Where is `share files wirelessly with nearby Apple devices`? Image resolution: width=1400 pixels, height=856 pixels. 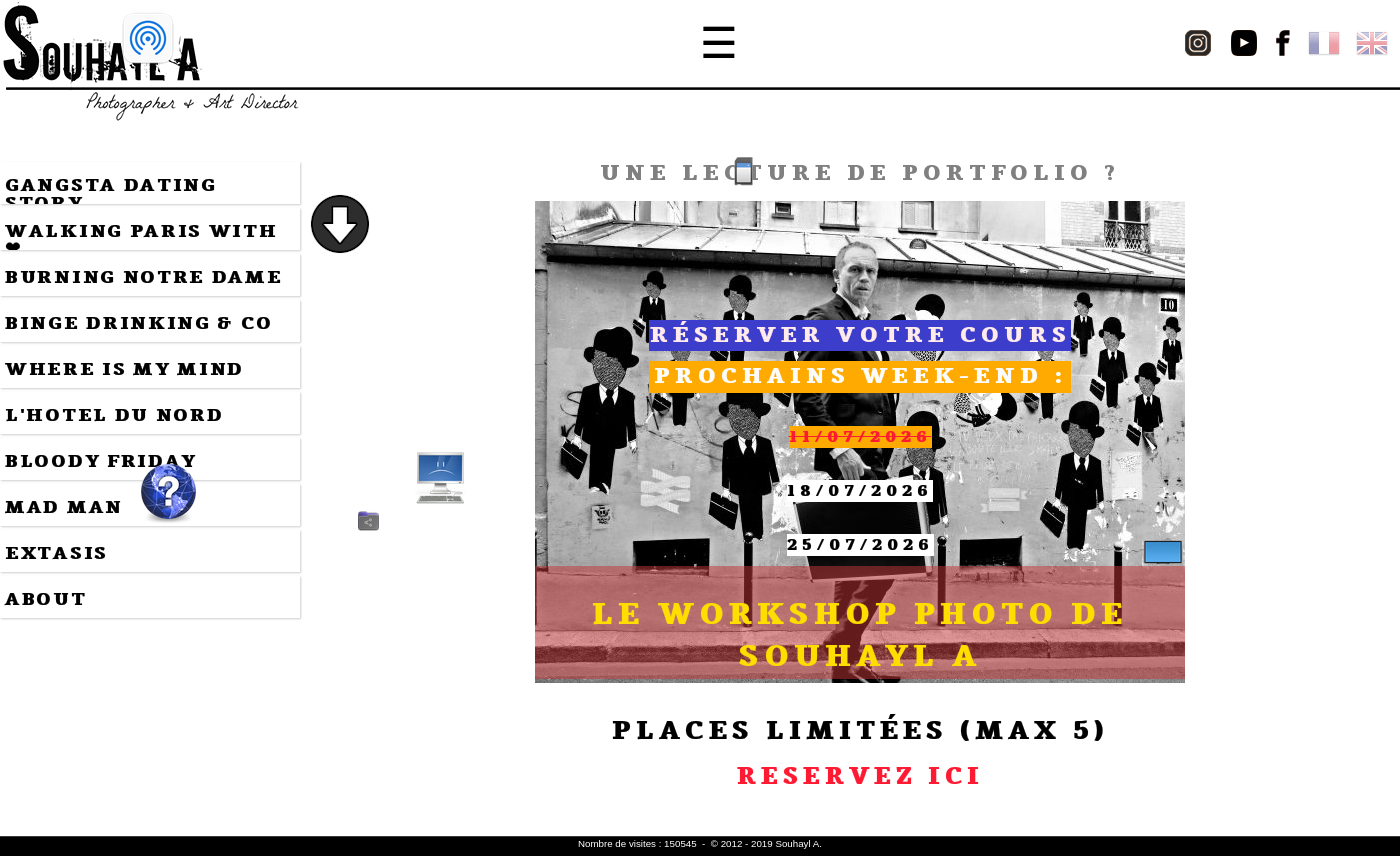
share files wirelessly with nearby Apple devices is located at coordinates (148, 38).